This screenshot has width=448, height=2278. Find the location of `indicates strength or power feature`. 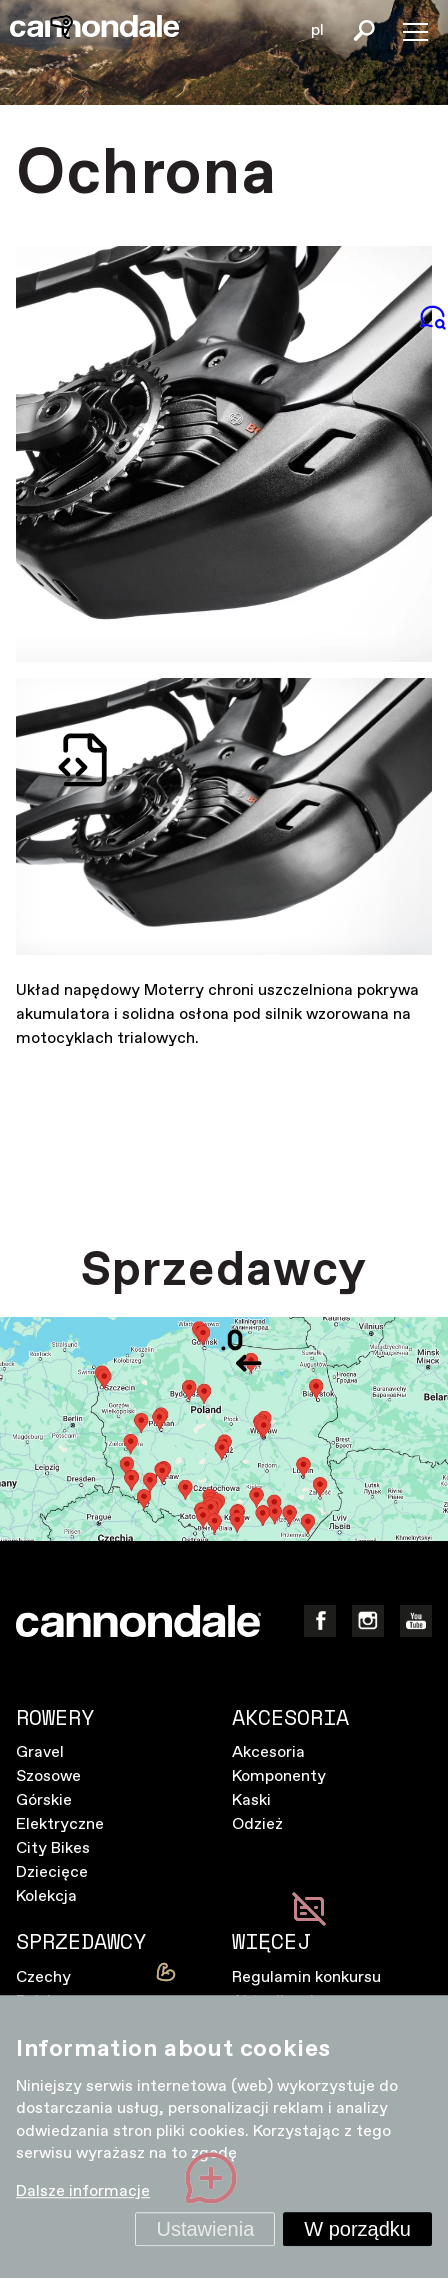

indicates strength or power feature is located at coordinates (166, 1972).